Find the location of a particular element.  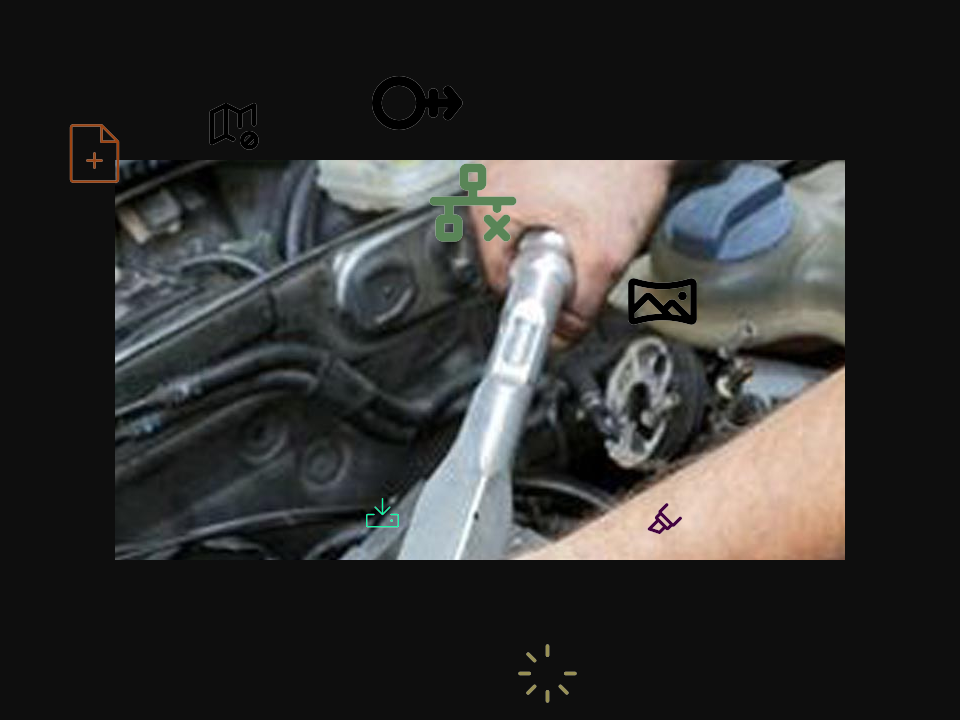

cancel map navigation or directions is located at coordinates (233, 124).